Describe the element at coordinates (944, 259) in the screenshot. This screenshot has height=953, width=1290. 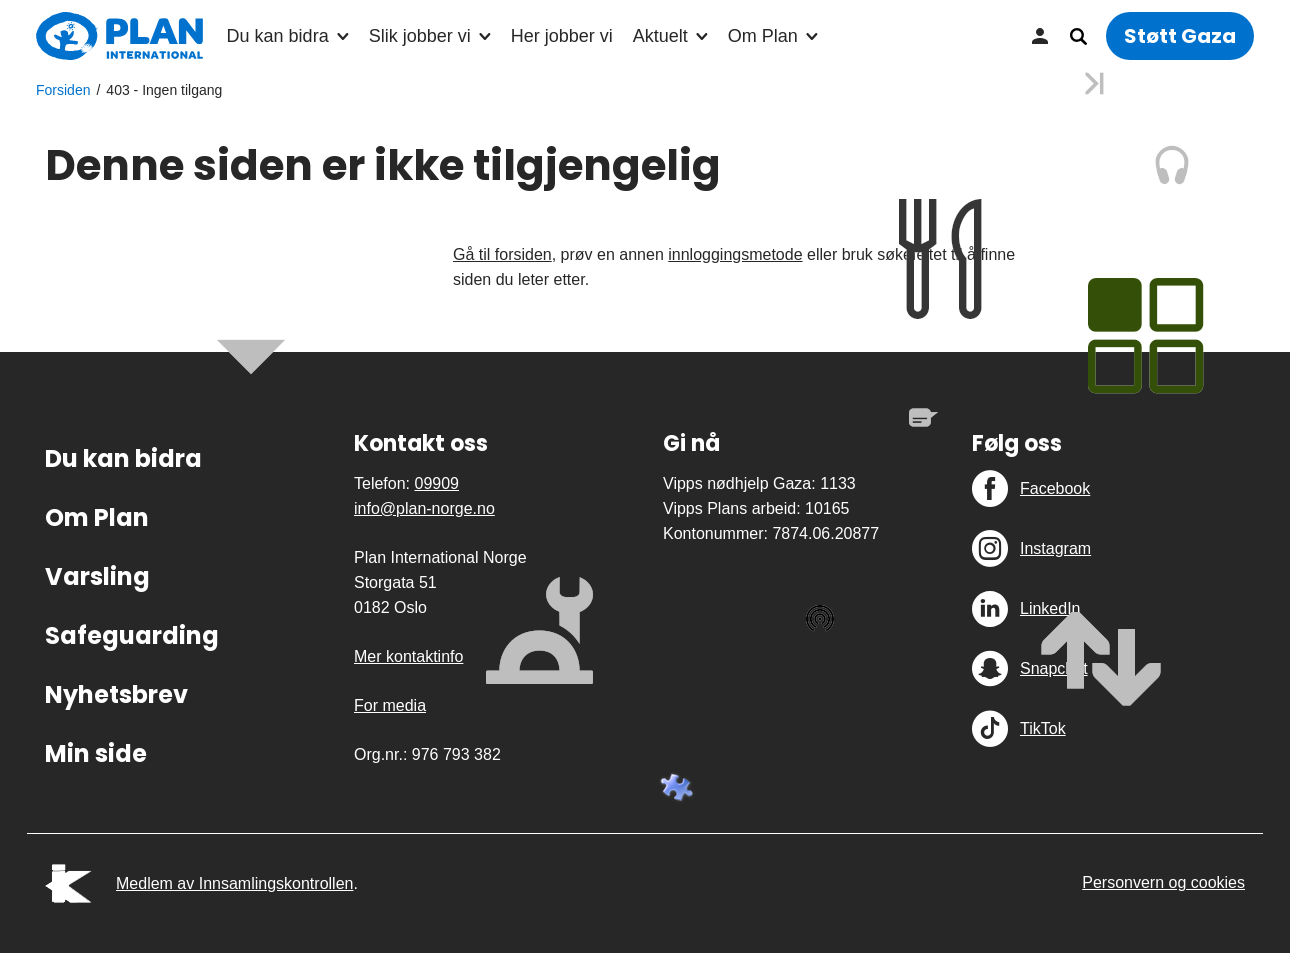
I see `access food and drink emoji category` at that location.